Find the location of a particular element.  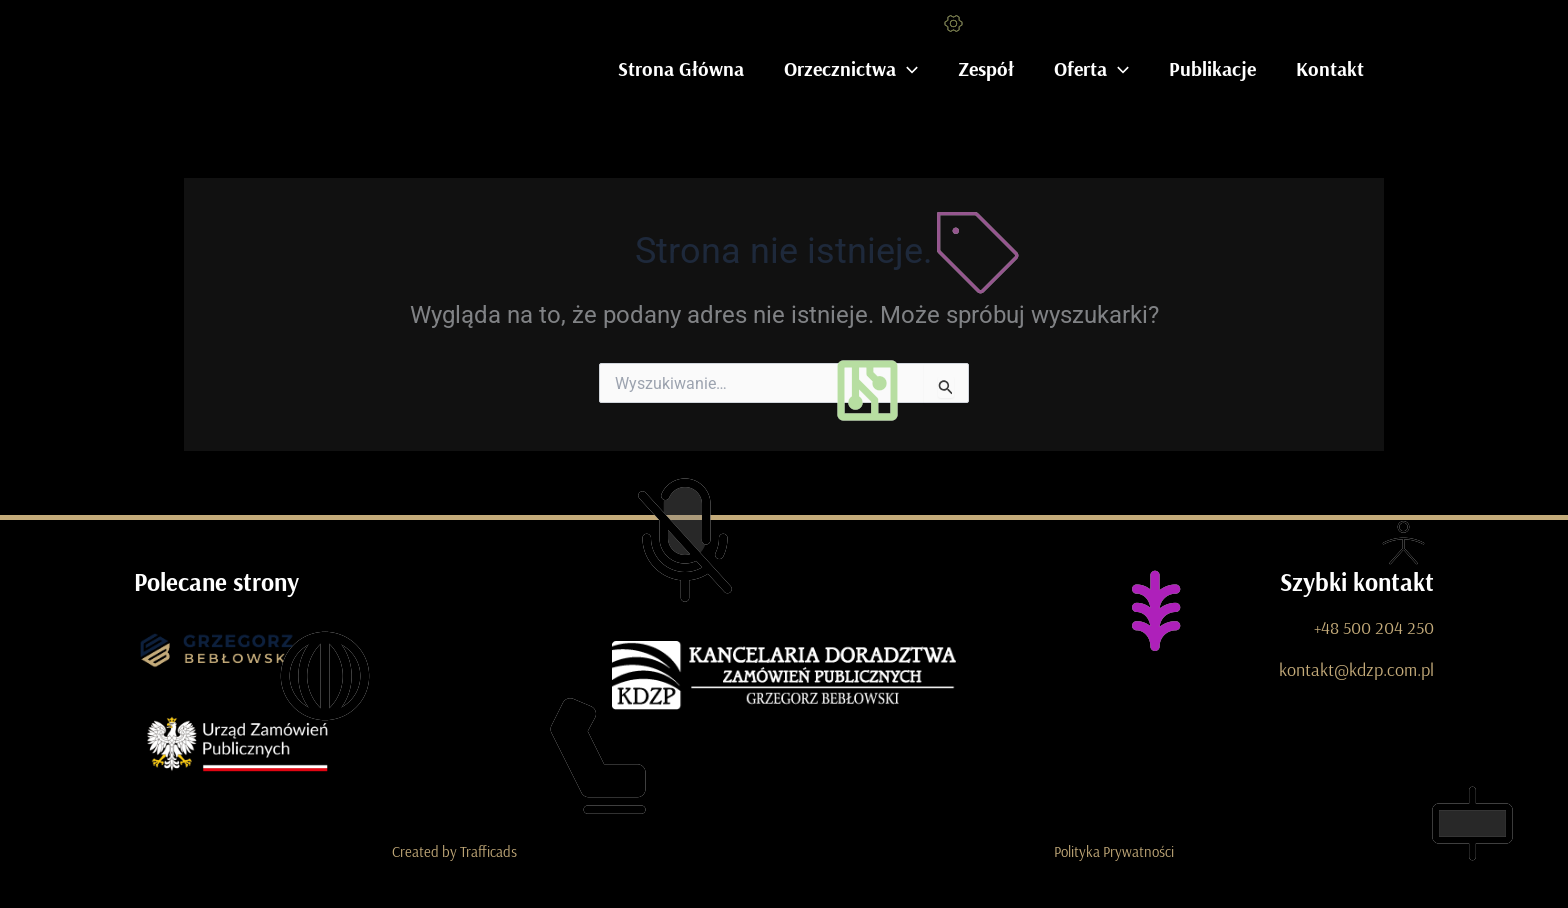

mute your microphone is located at coordinates (685, 538).